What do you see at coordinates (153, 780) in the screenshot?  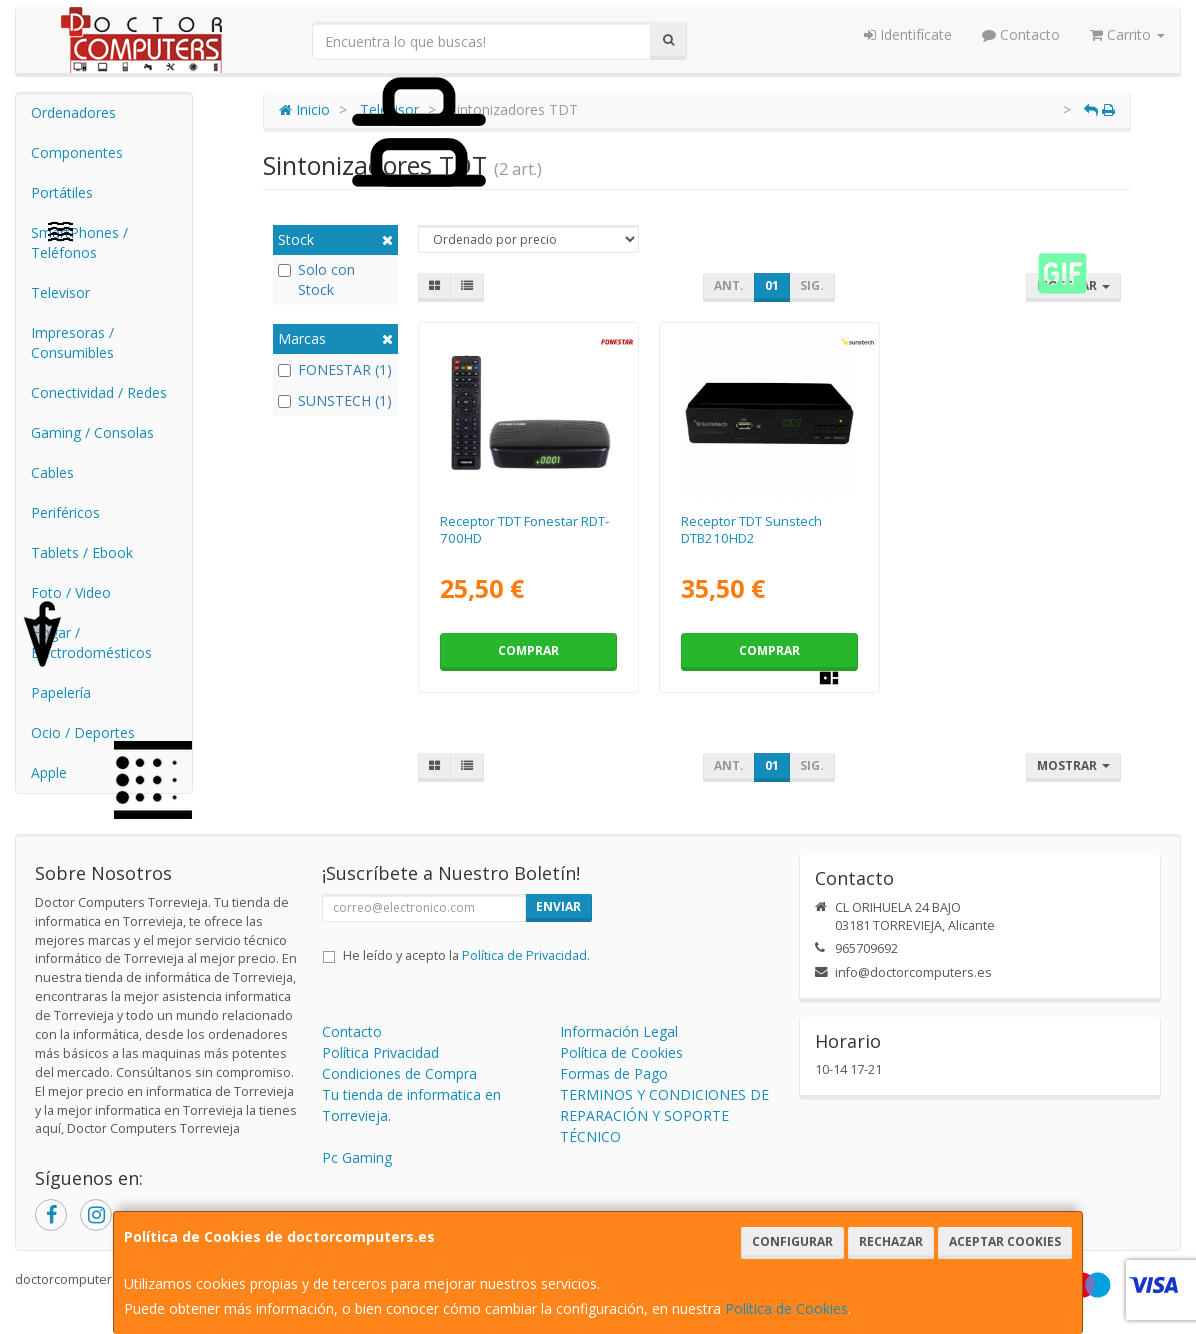 I see `apply linear blur effect to image` at bounding box center [153, 780].